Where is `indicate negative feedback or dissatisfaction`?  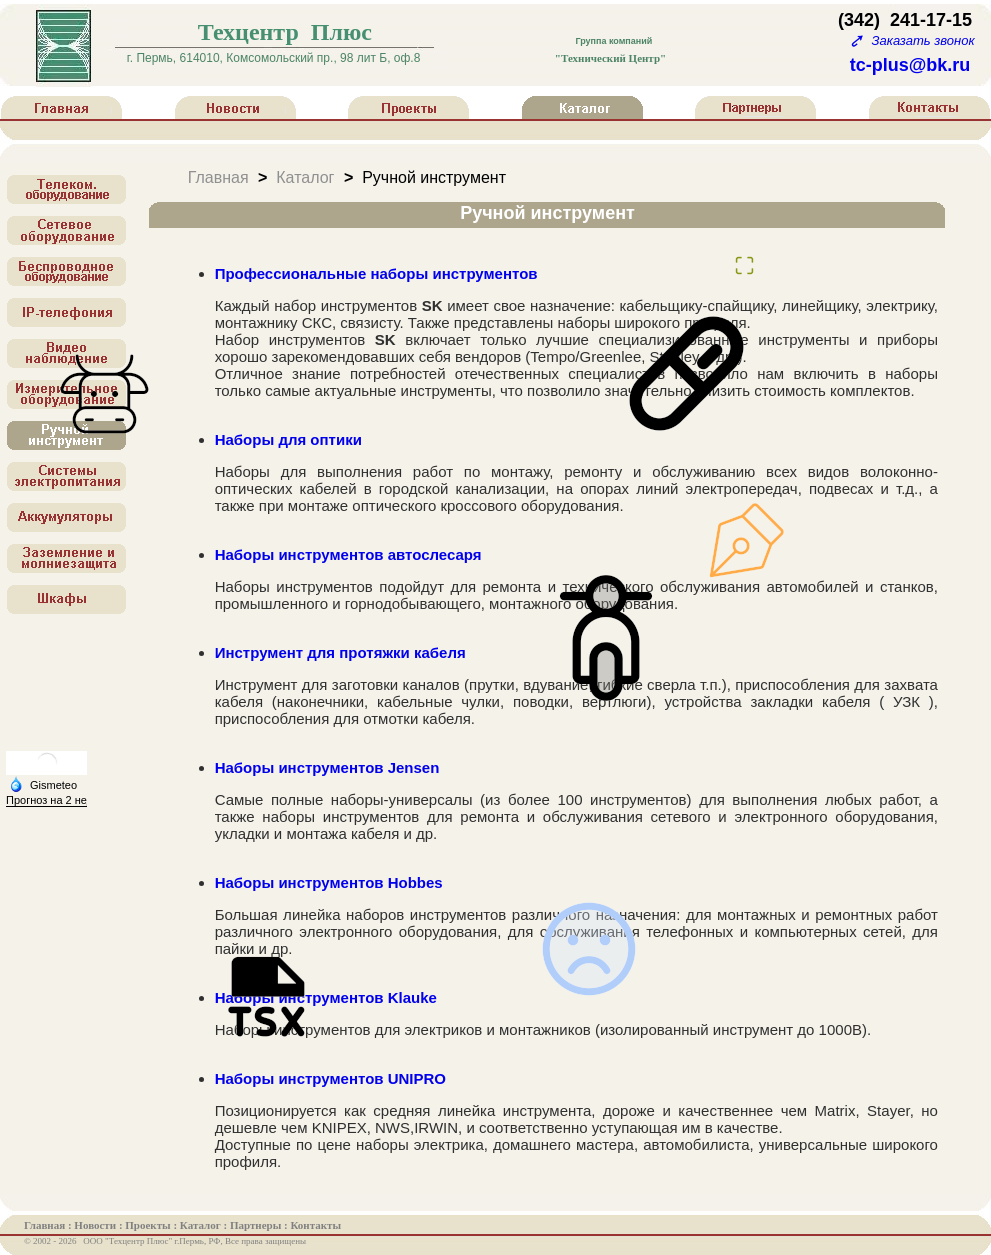
indicate negative feedback or dissatisfaction is located at coordinates (589, 949).